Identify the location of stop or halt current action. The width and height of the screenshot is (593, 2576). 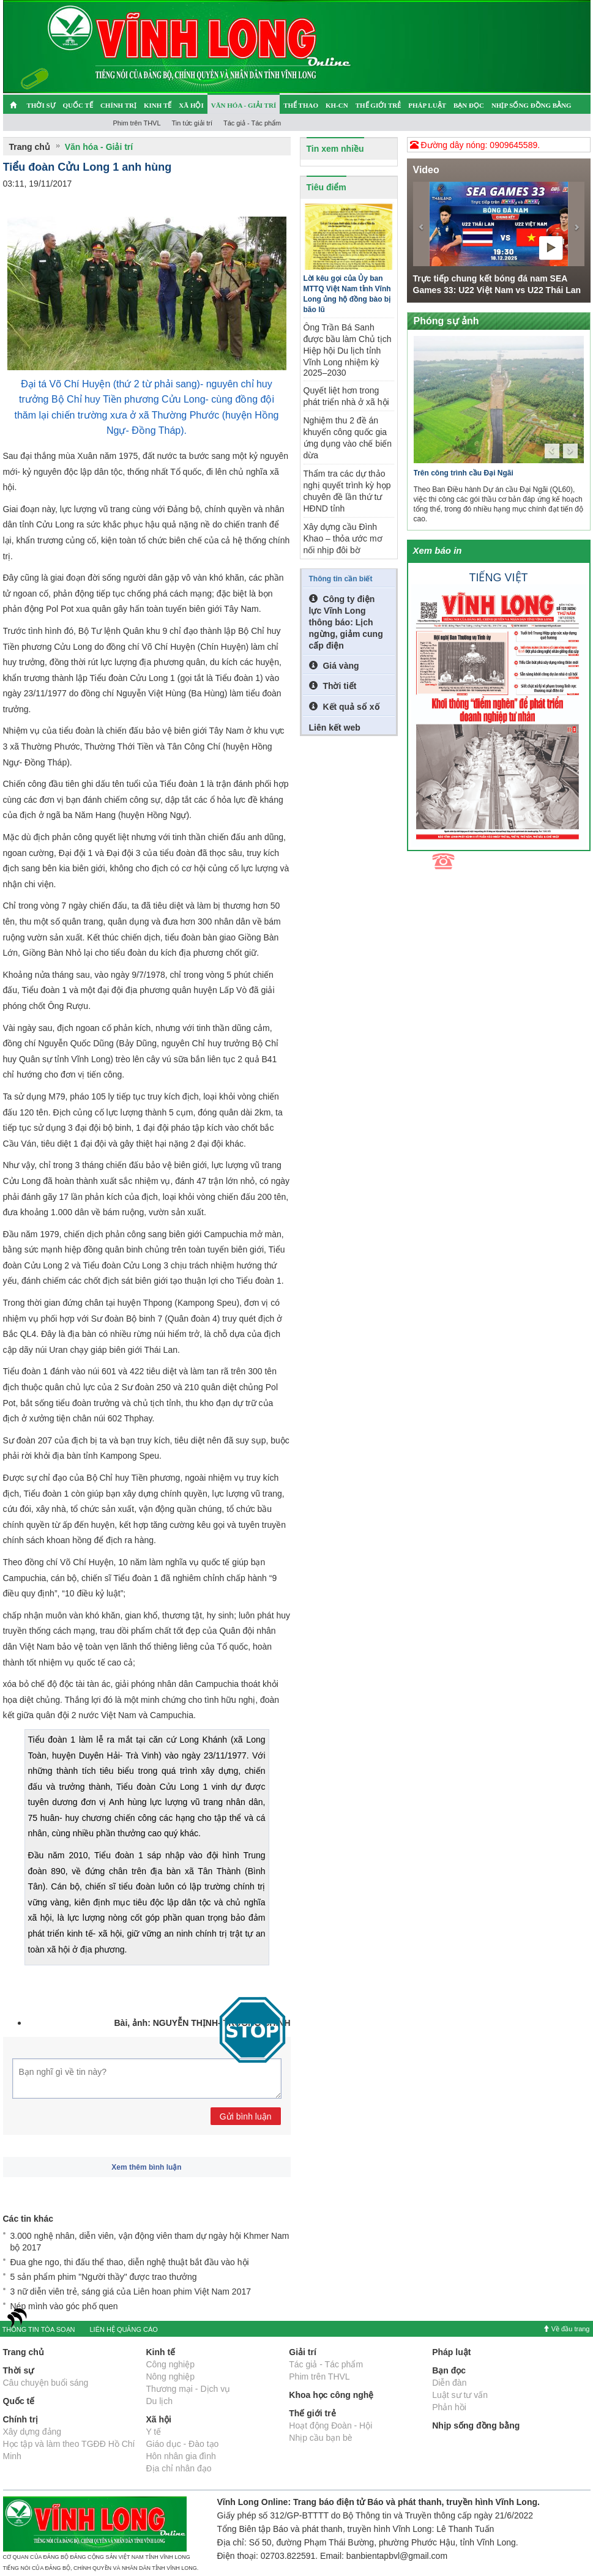
(252, 2030).